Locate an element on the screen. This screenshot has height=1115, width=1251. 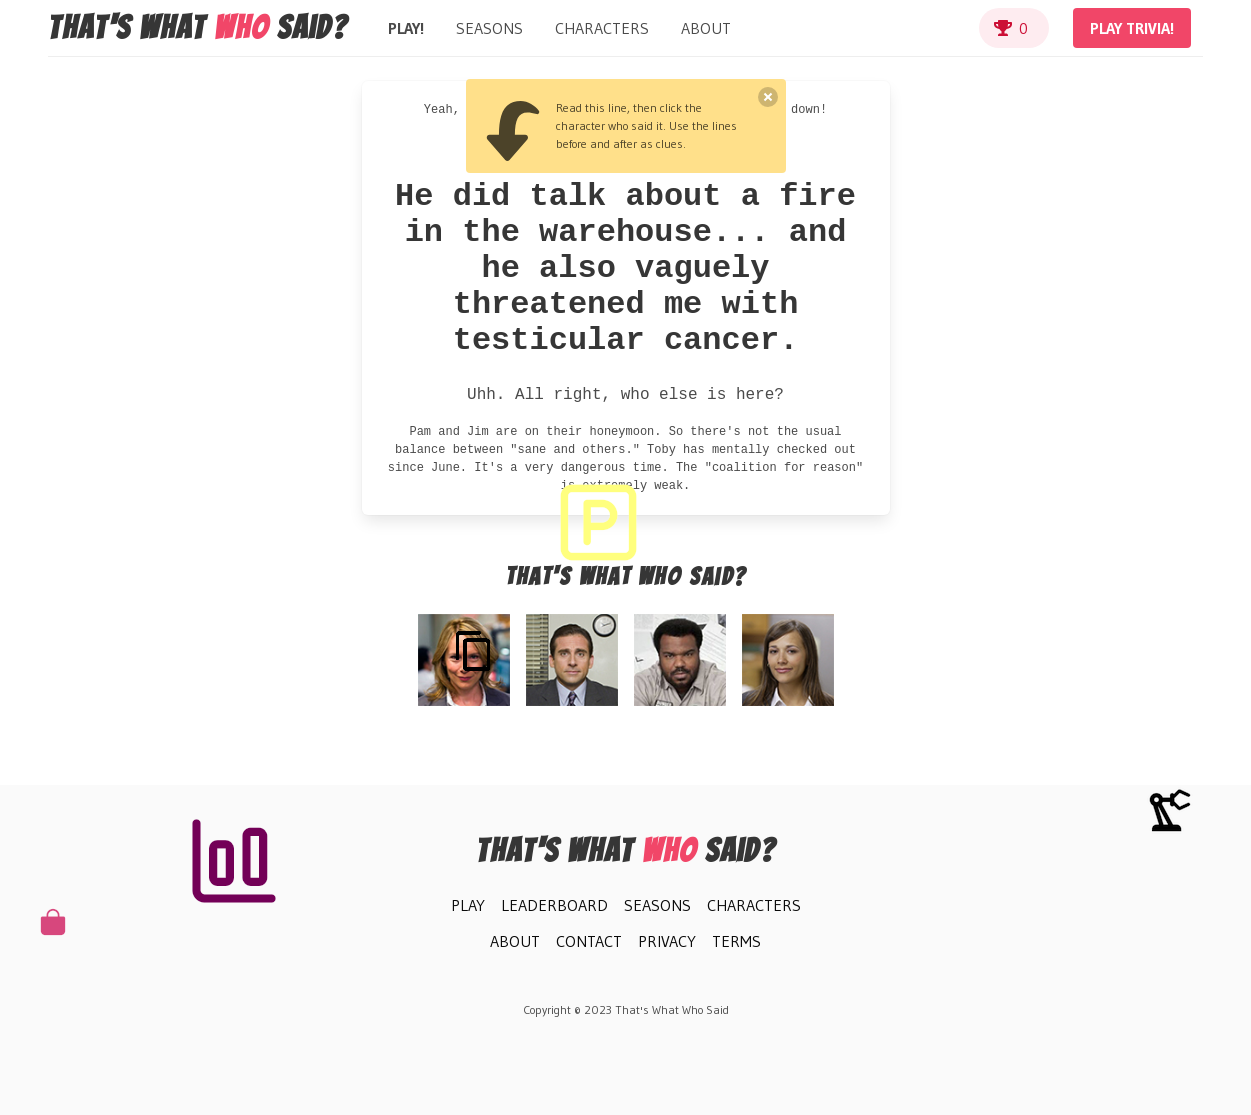
access manufacturing or industrial settings is located at coordinates (1170, 811).